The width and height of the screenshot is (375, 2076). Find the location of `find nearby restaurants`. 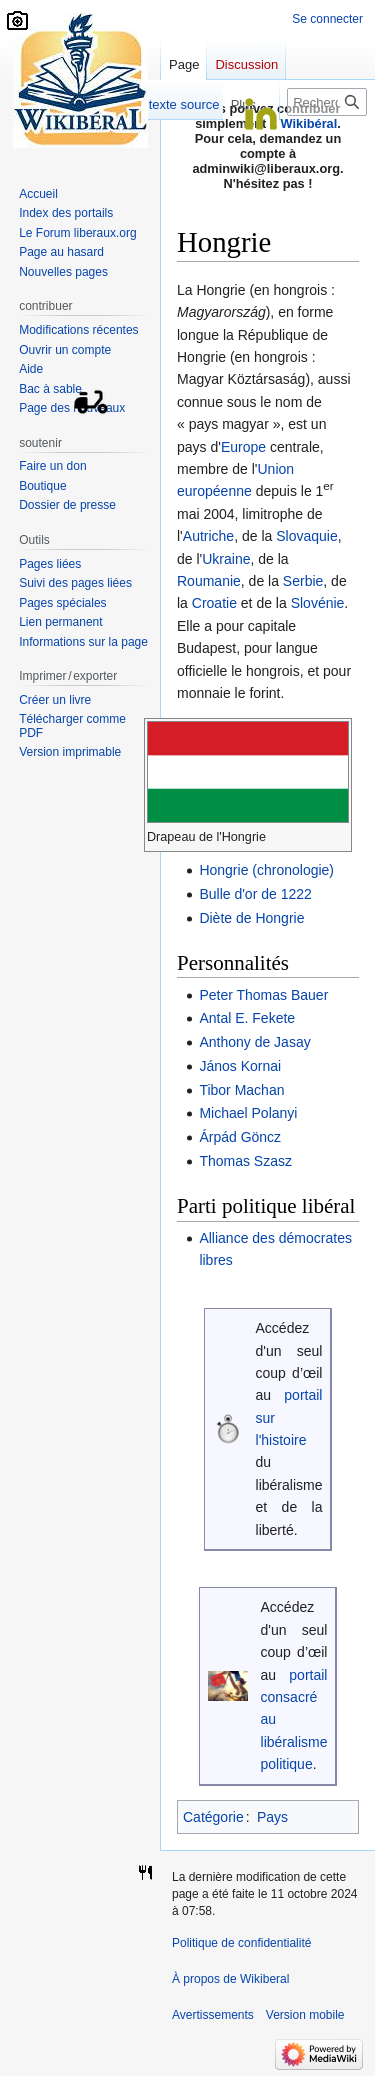

find nearby restaurants is located at coordinates (145, 1872).